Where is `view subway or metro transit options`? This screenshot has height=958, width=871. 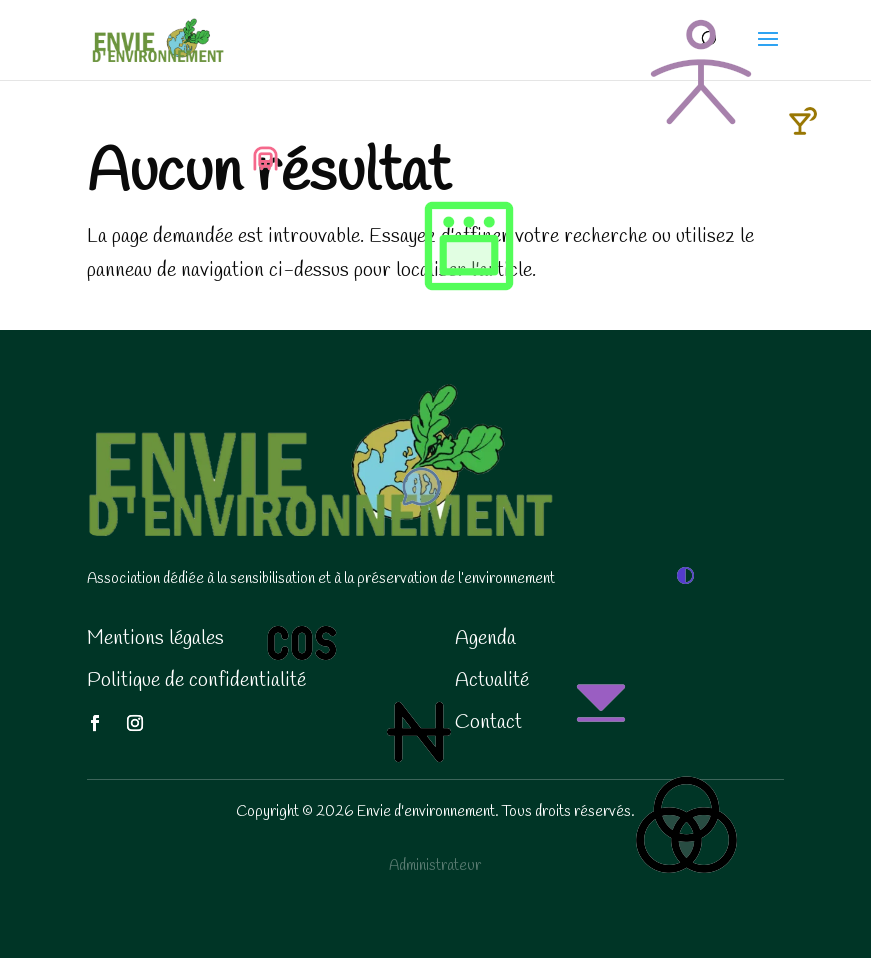 view subway or metro transit options is located at coordinates (265, 159).